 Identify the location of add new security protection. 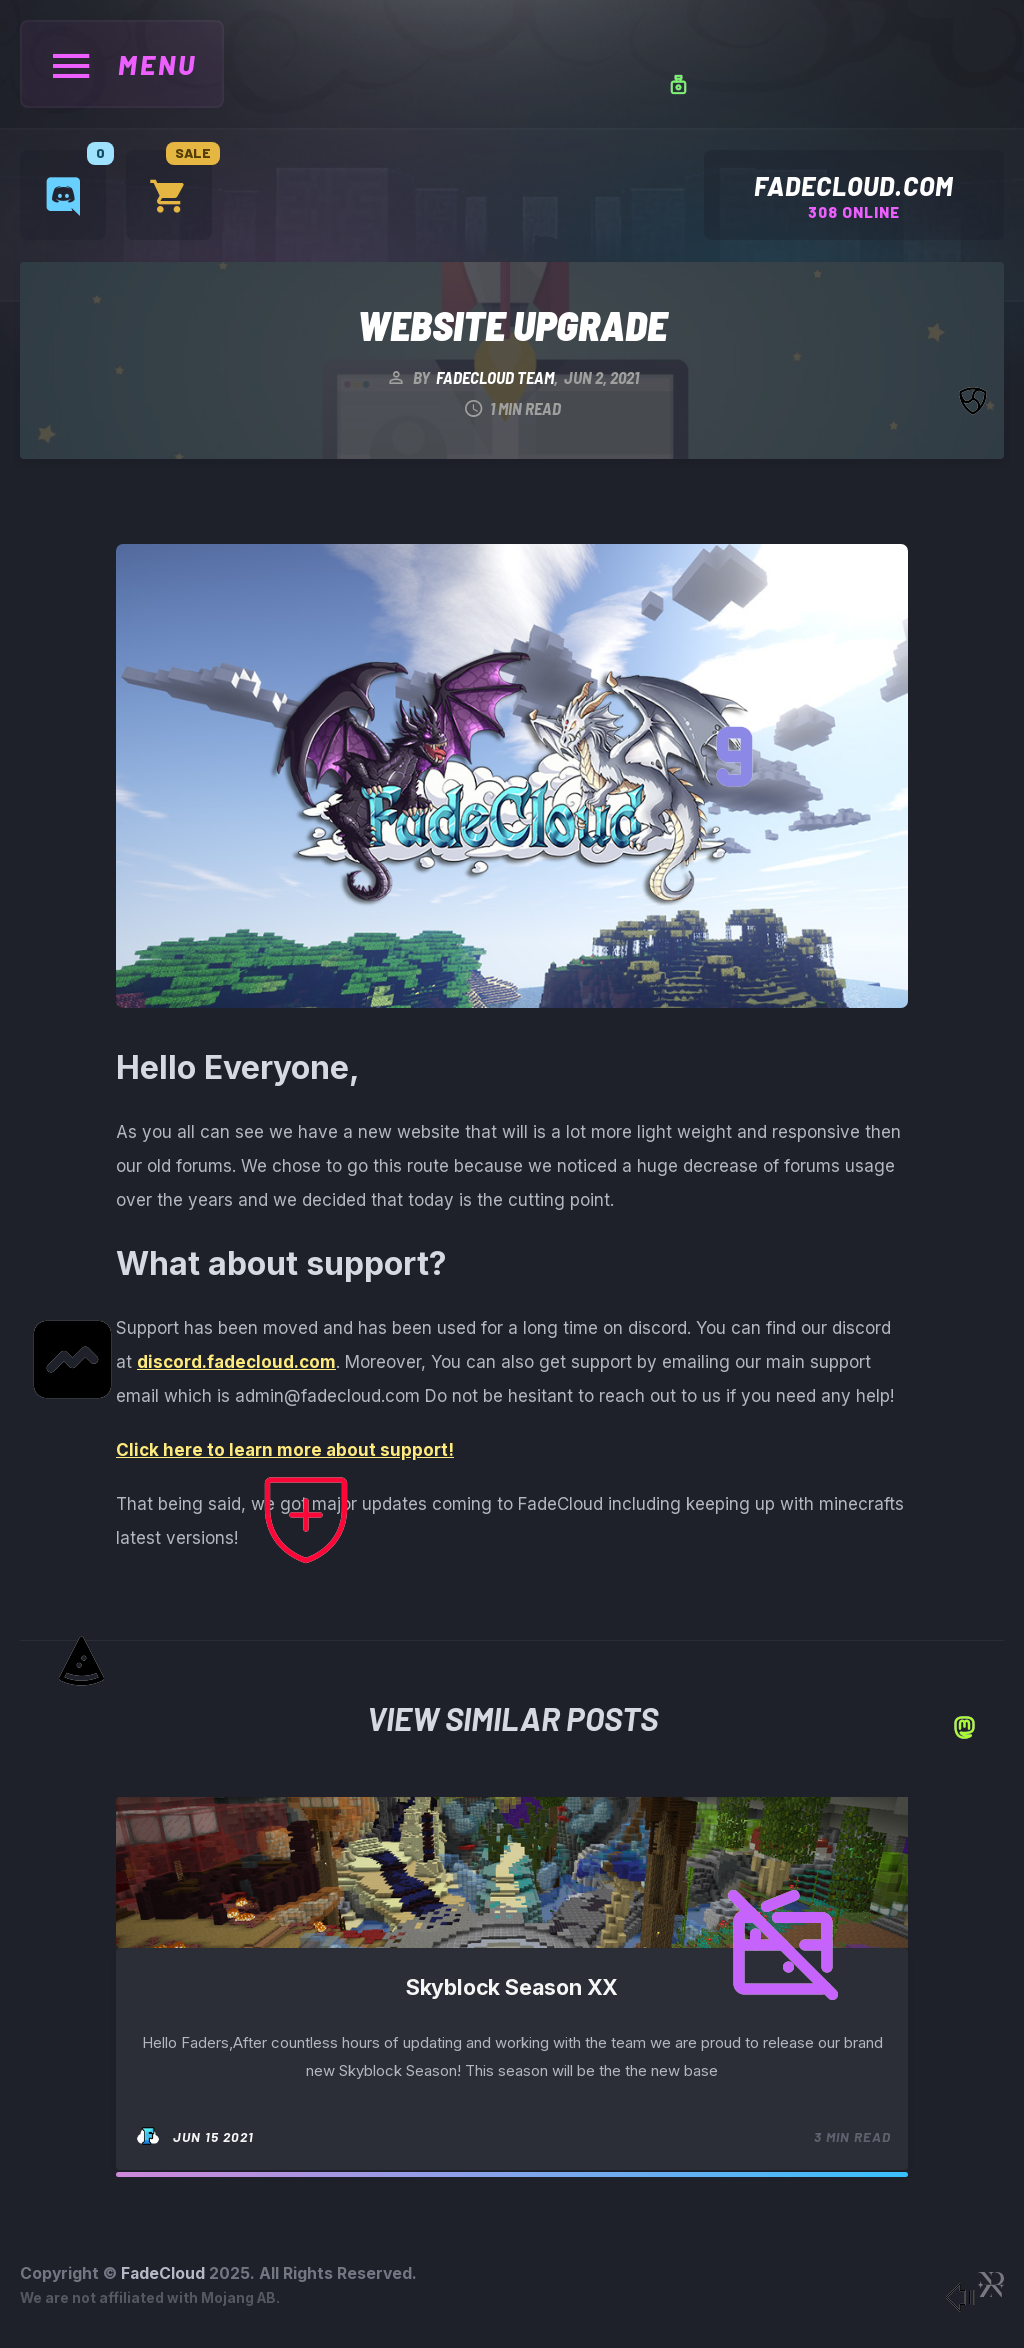
(306, 1515).